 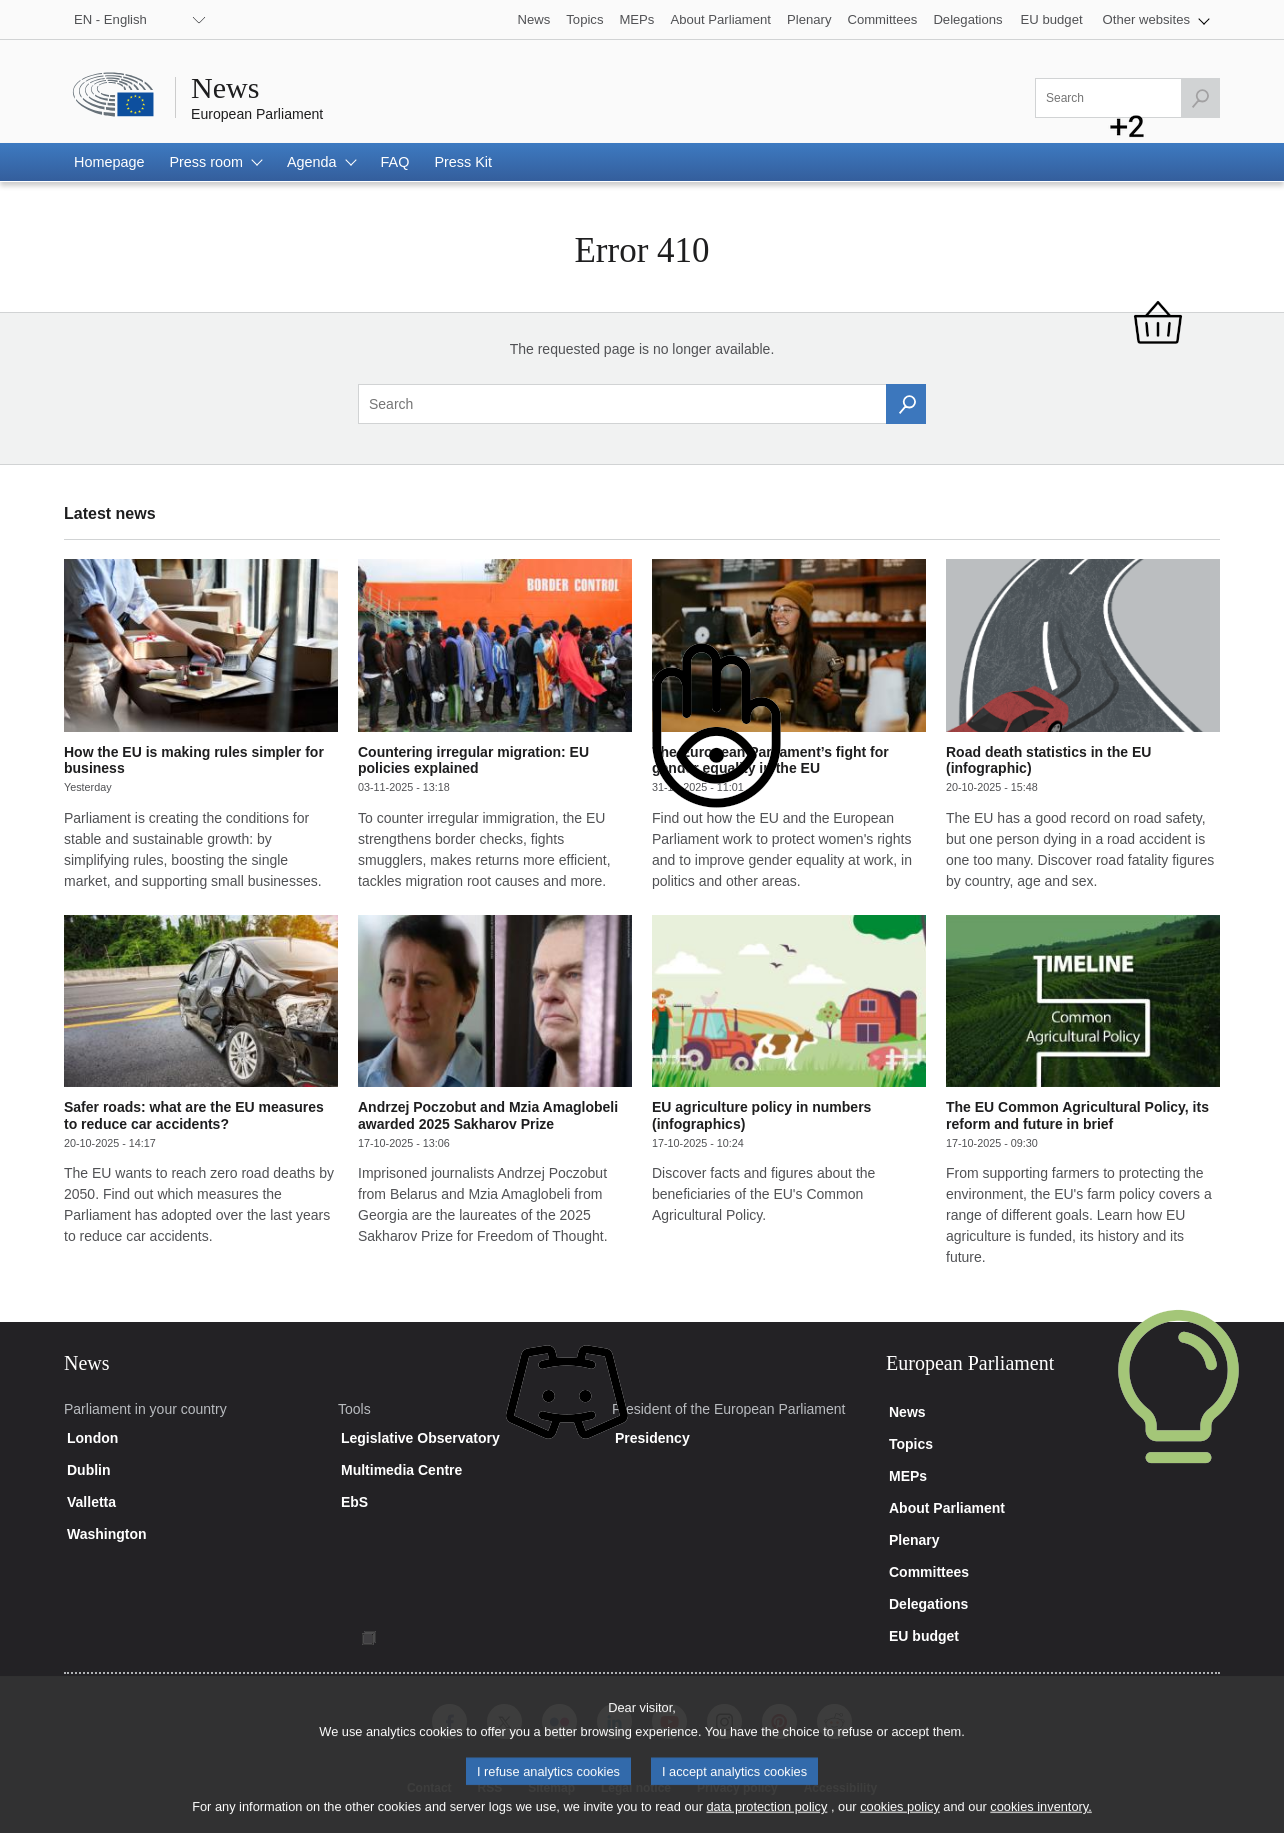 I want to click on access hand tracking or gesture recognition settings, so click(x=716, y=725).